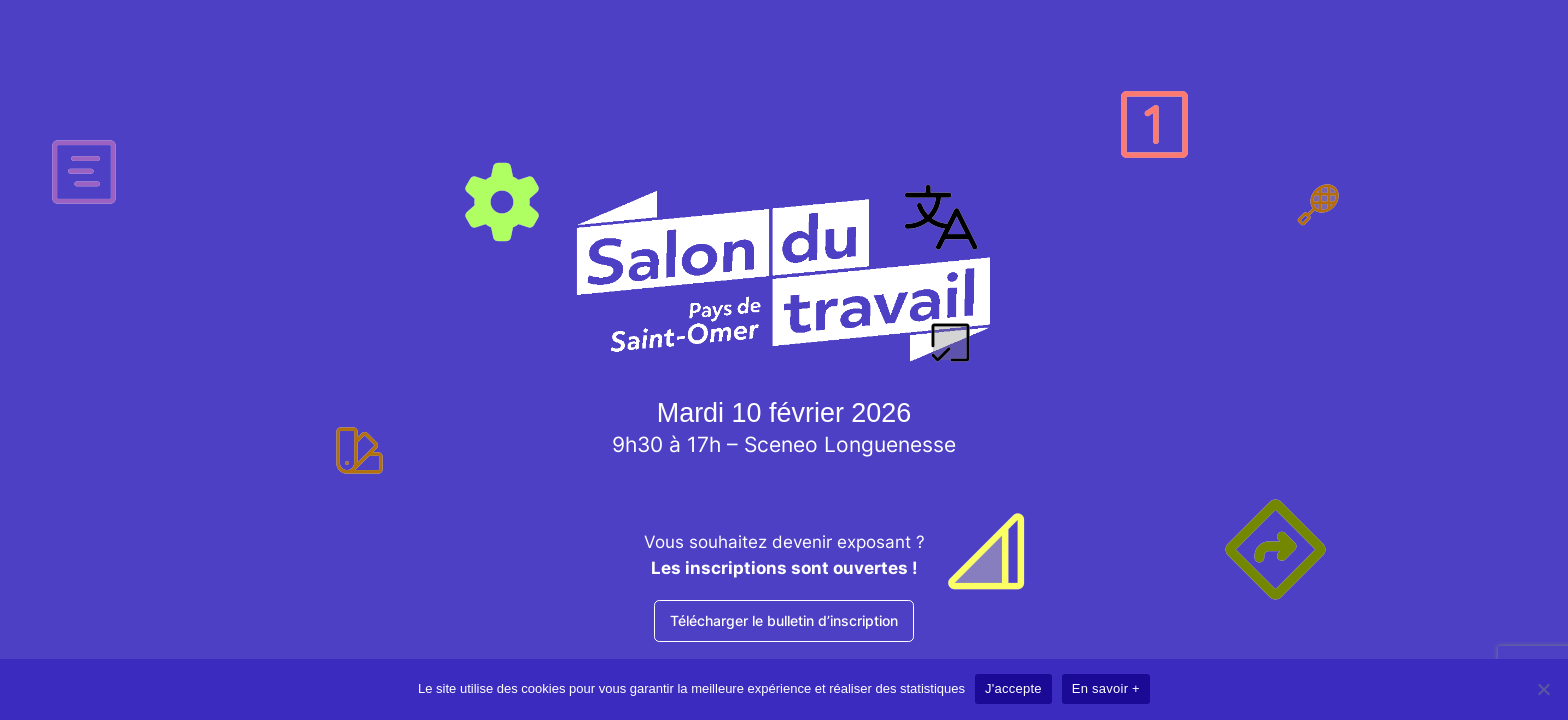 The width and height of the screenshot is (1568, 720). I want to click on indicates navigation or directional guidance, so click(1275, 549).